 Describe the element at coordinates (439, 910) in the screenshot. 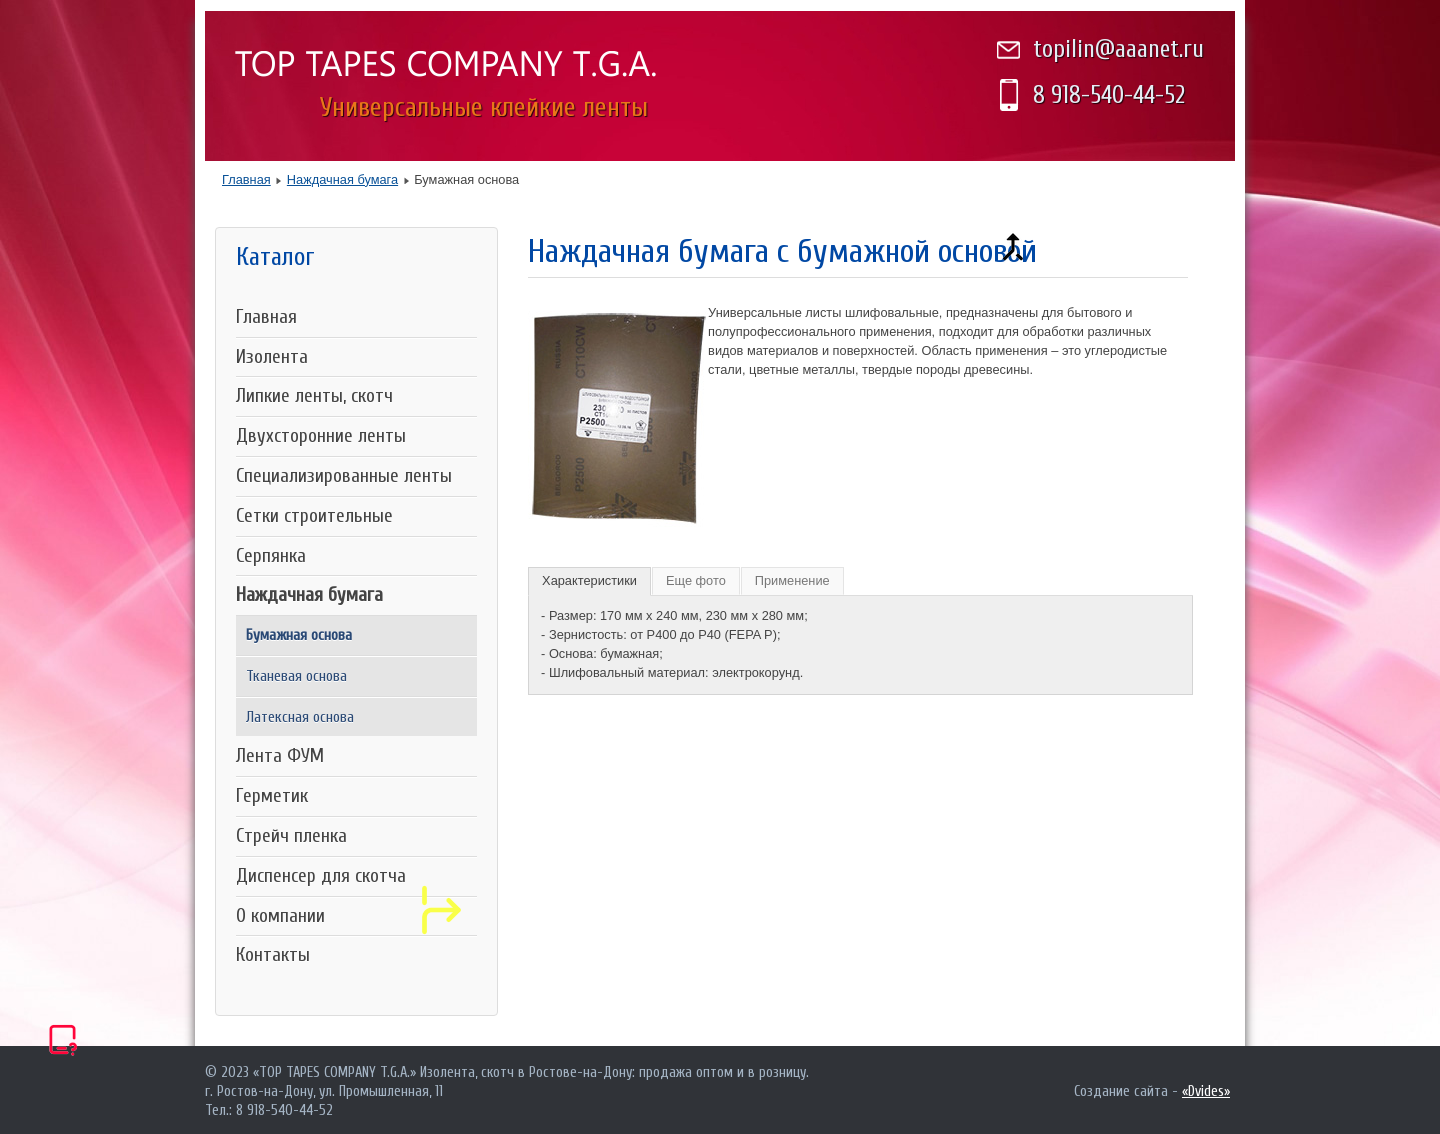

I see `take the next right turn` at that location.